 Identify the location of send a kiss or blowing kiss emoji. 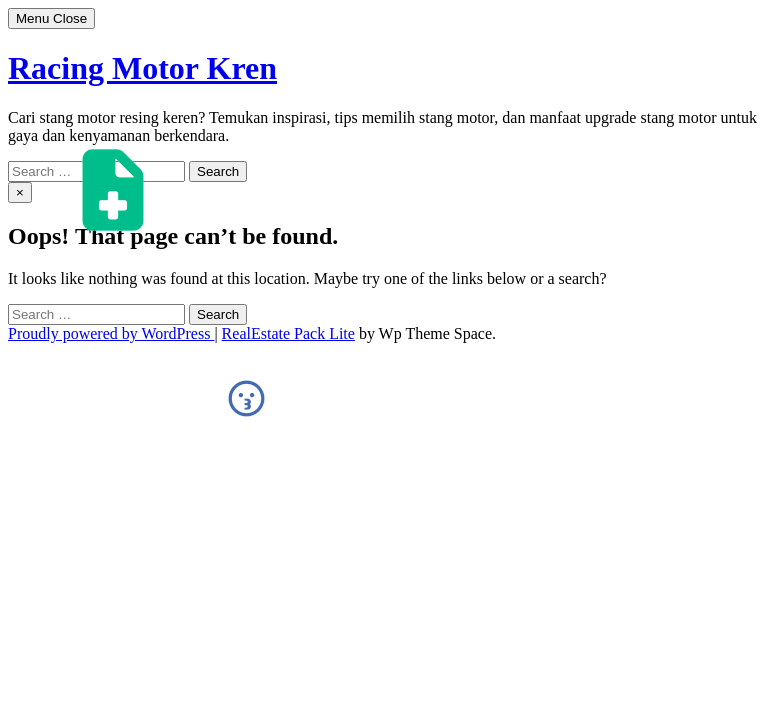
(246, 398).